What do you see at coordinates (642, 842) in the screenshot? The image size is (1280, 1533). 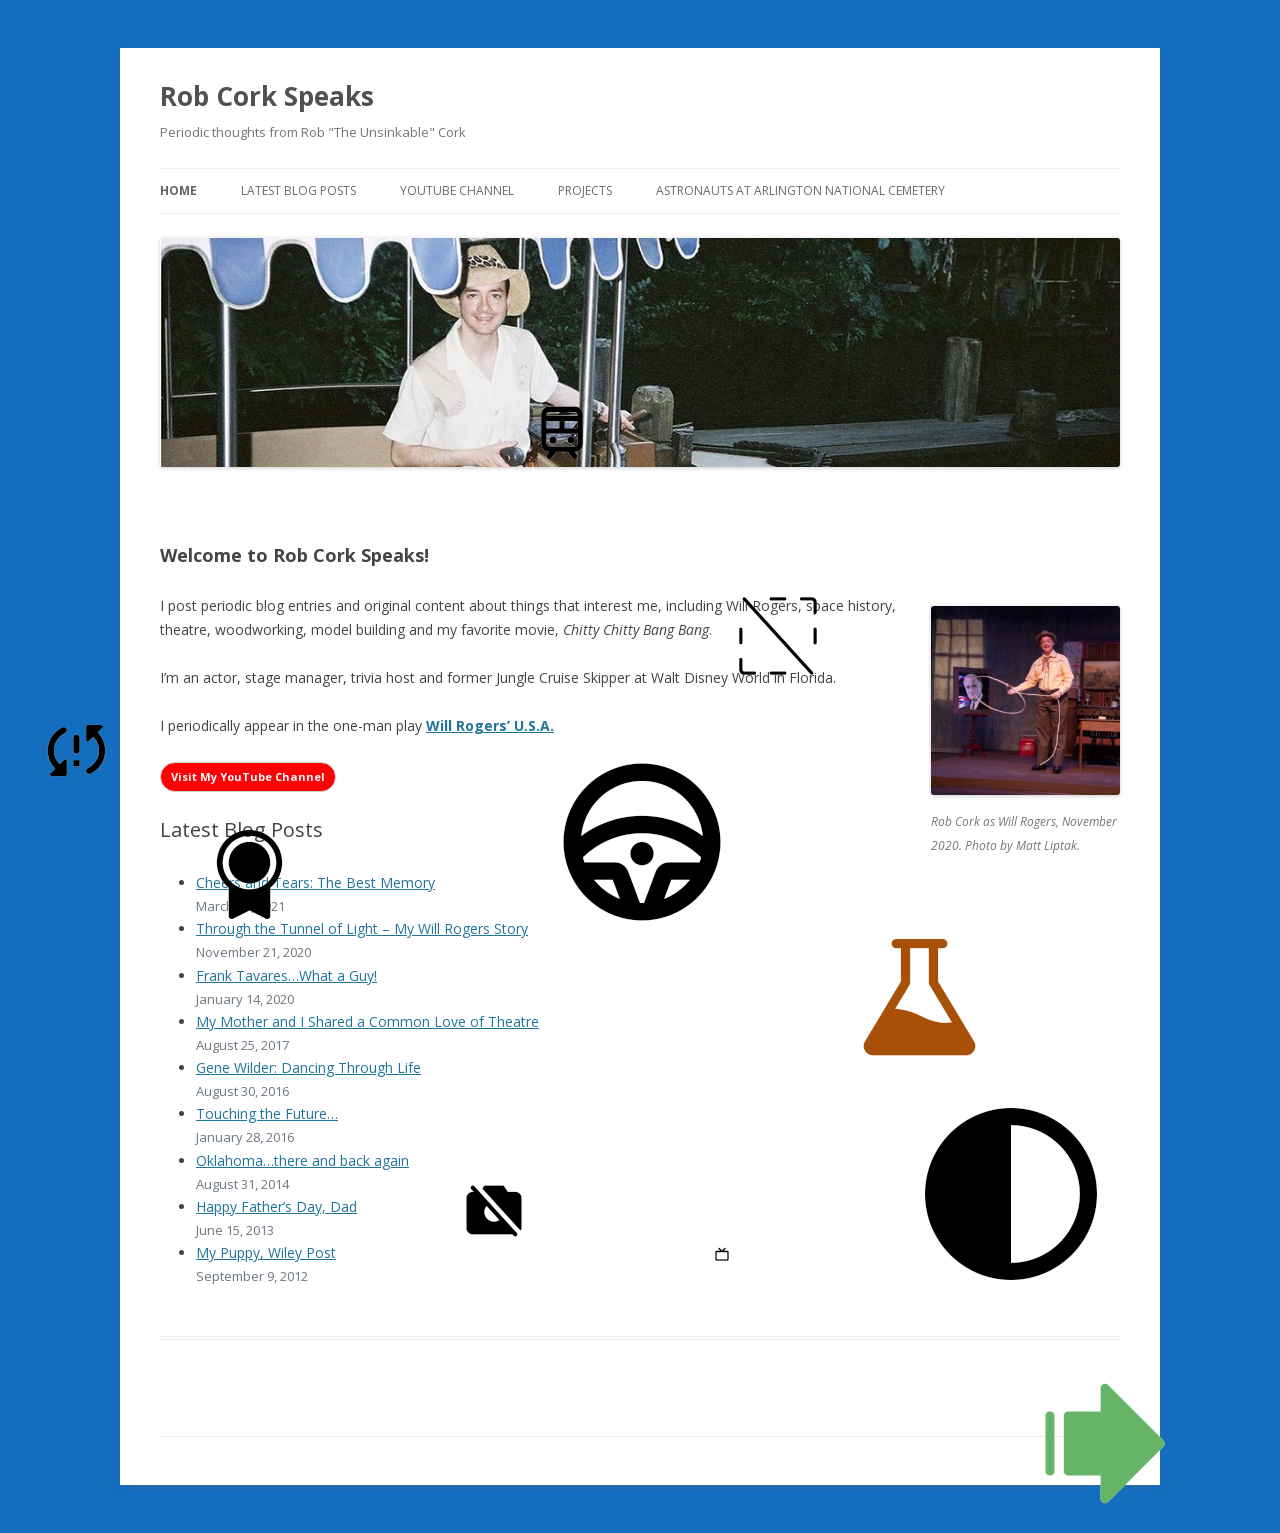 I see `access driving or navigation mode` at bounding box center [642, 842].